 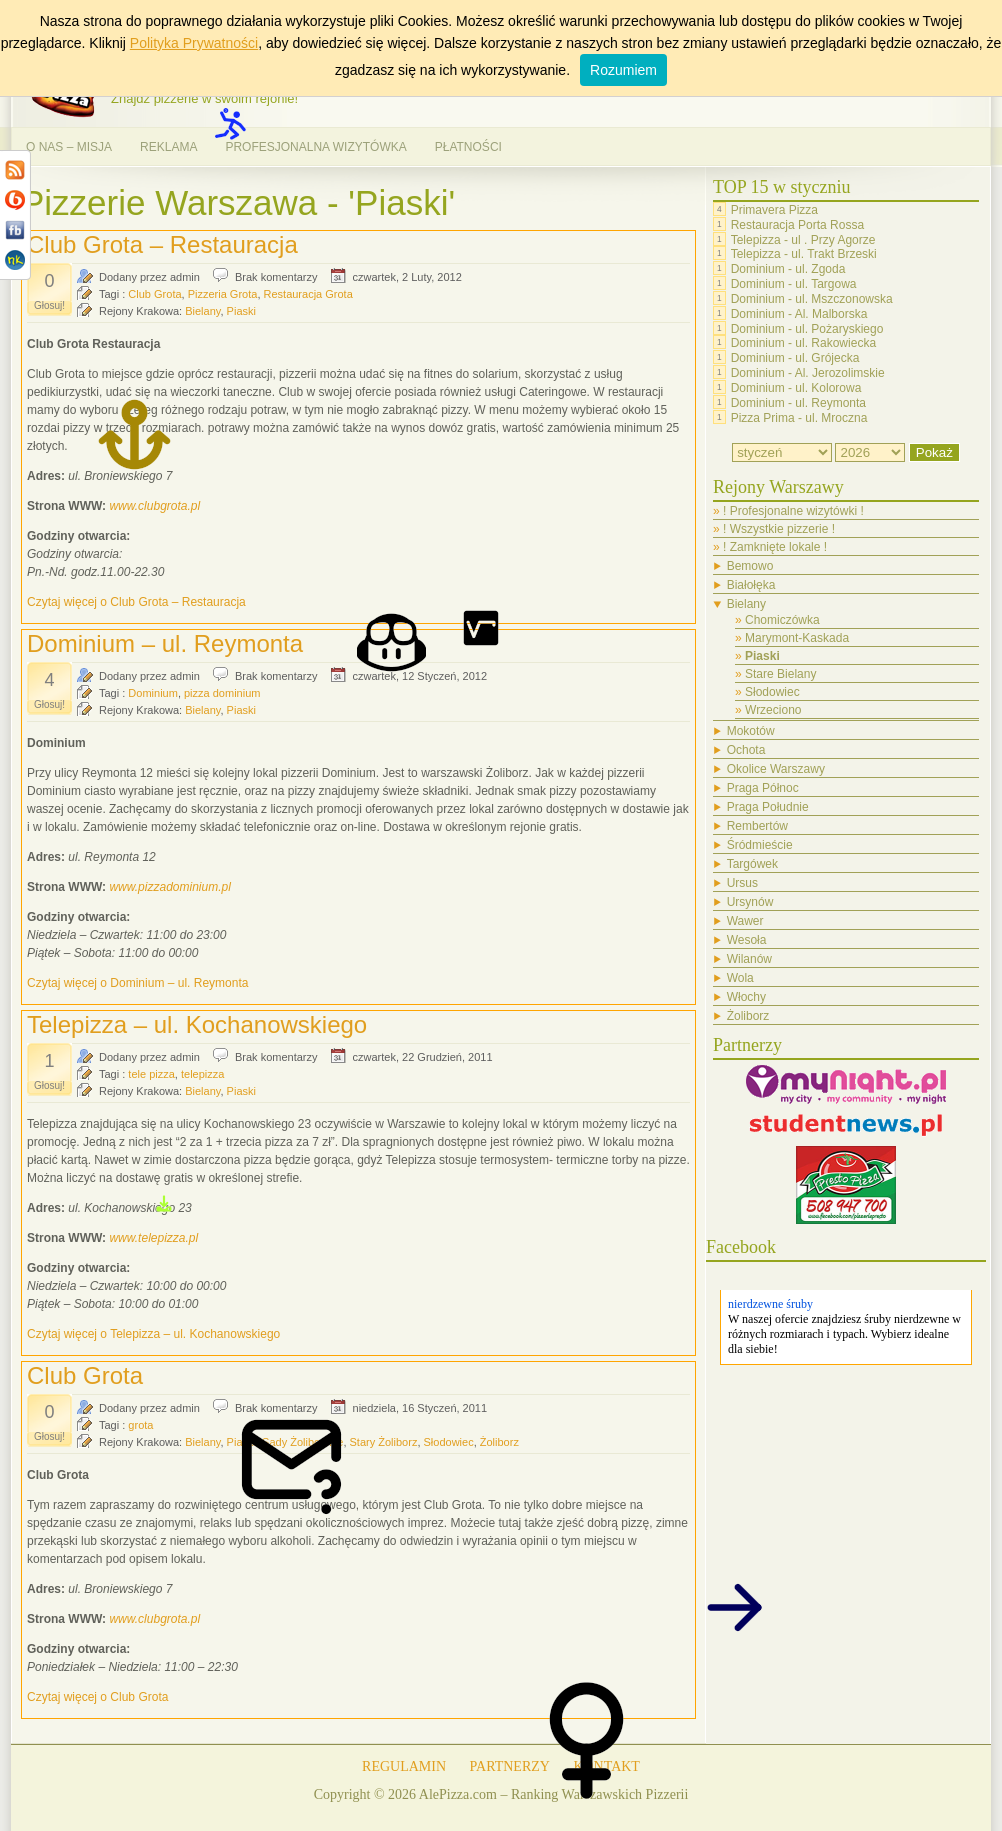 What do you see at coordinates (586, 1737) in the screenshot?
I see `indicates female gender option` at bounding box center [586, 1737].